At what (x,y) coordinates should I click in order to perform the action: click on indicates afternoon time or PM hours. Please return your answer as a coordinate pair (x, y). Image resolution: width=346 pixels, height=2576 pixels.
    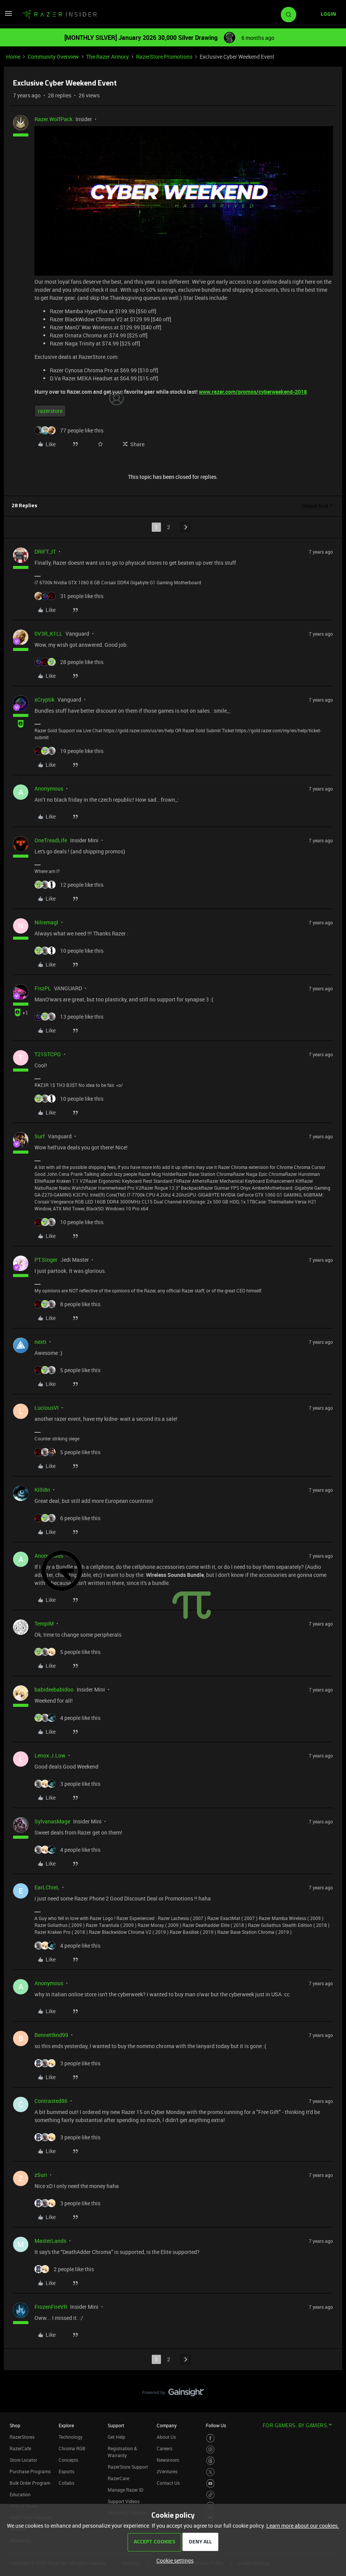
    Looking at the image, I should click on (62, 1571).